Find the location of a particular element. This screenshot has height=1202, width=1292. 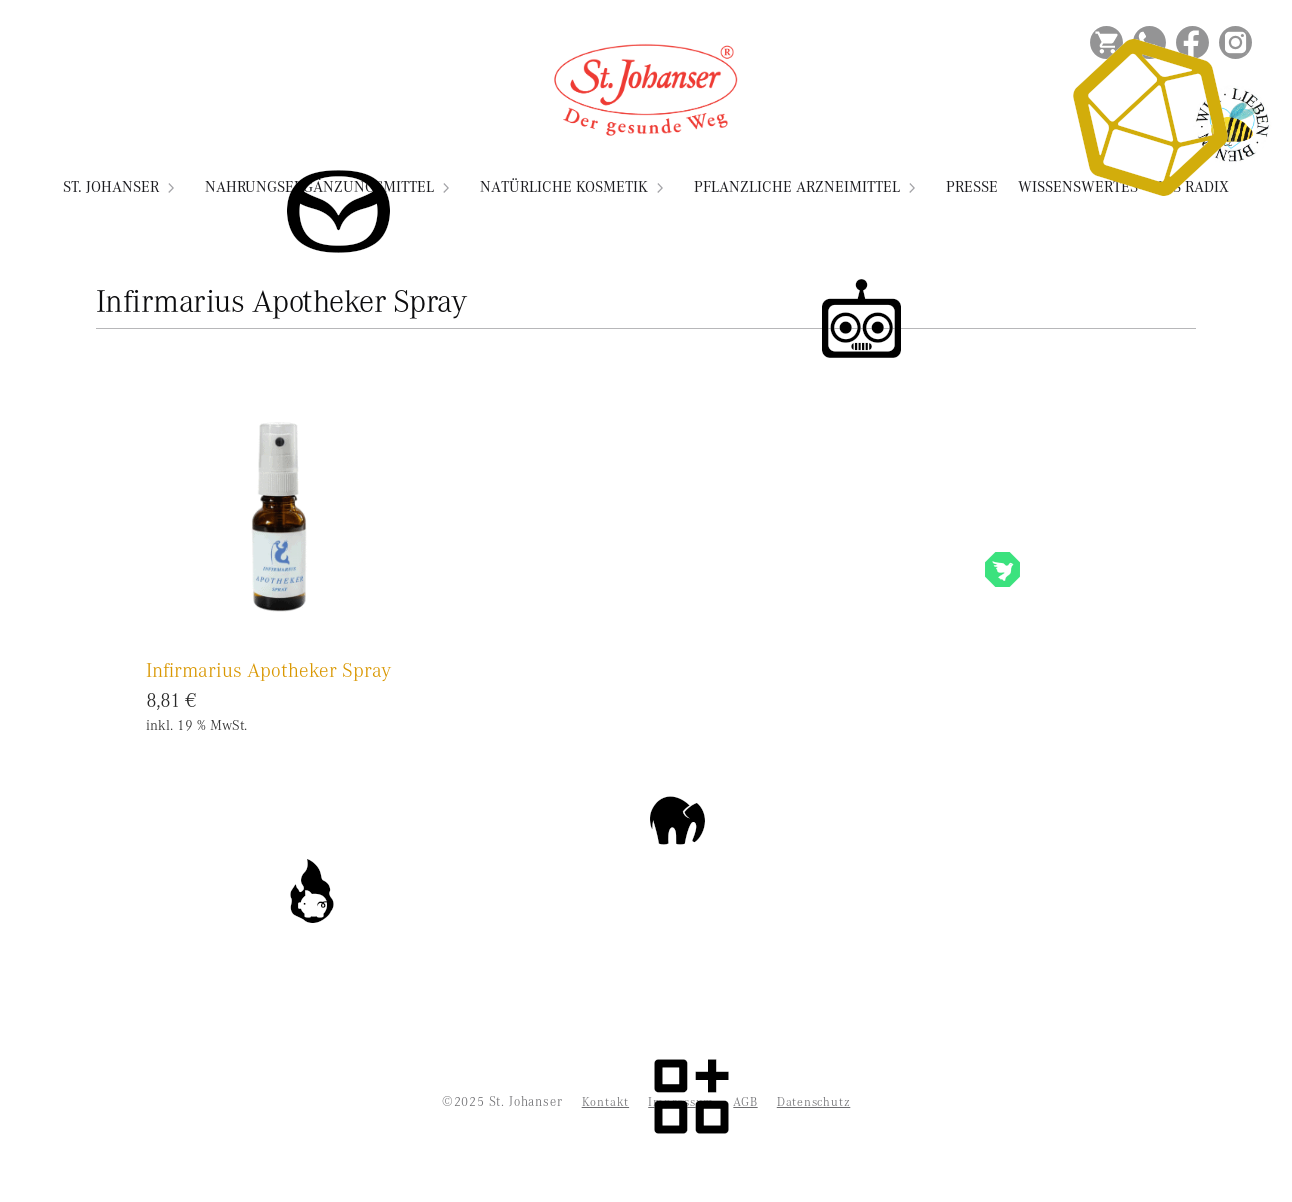

mazda brand logo is located at coordinates (338, 211).